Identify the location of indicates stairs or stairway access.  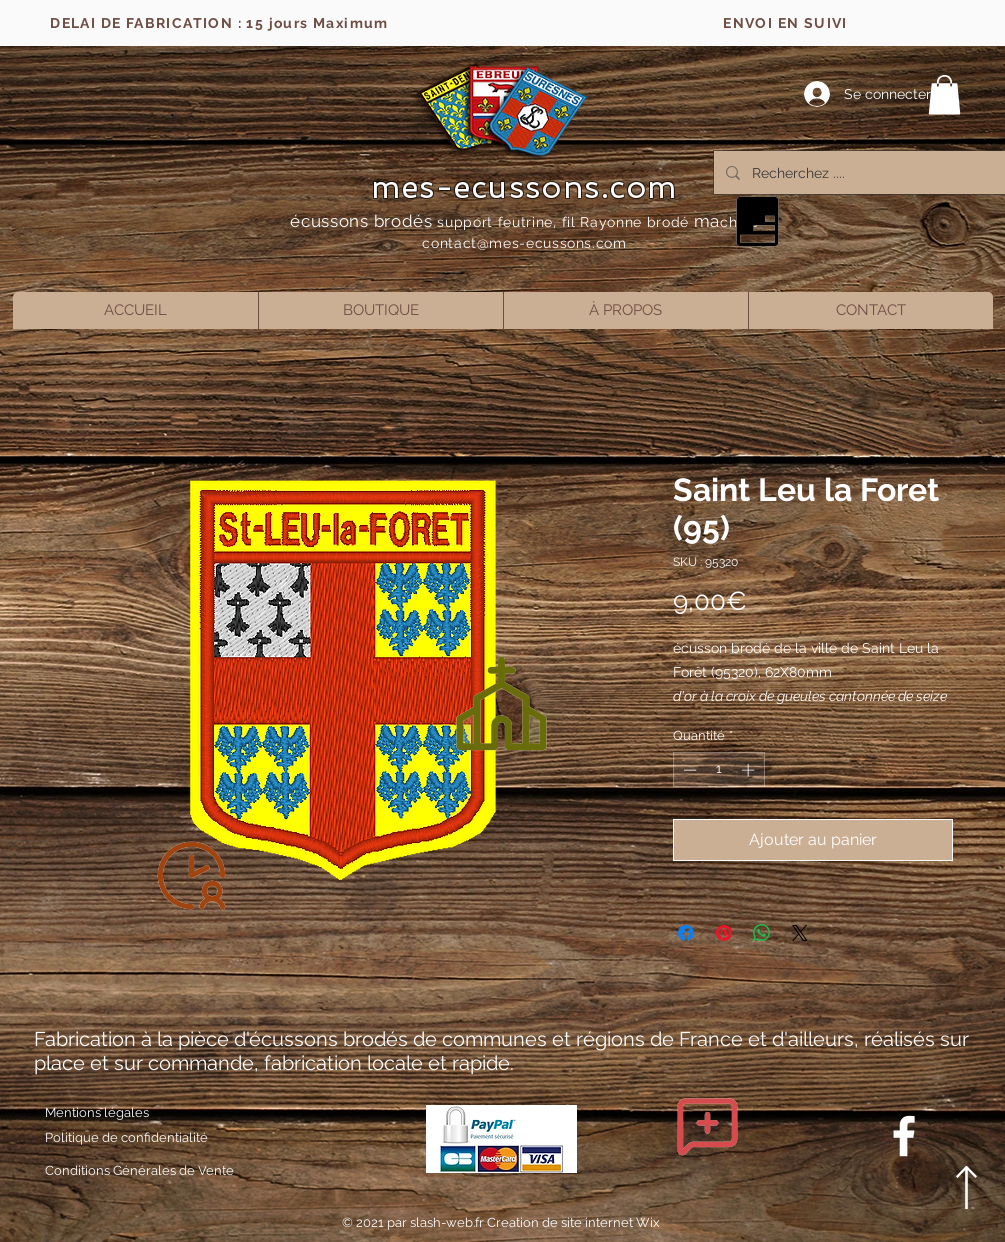
(757, 221).